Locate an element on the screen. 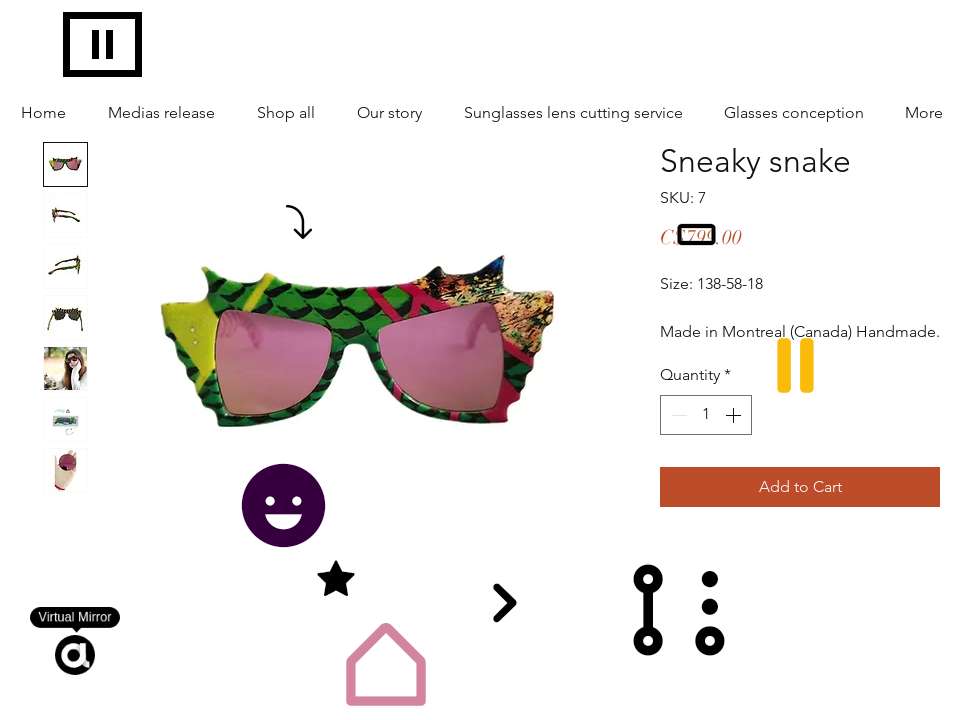 This screenshot has height=720, width=980. create a draft pull request is located at coordinates (679, 610).